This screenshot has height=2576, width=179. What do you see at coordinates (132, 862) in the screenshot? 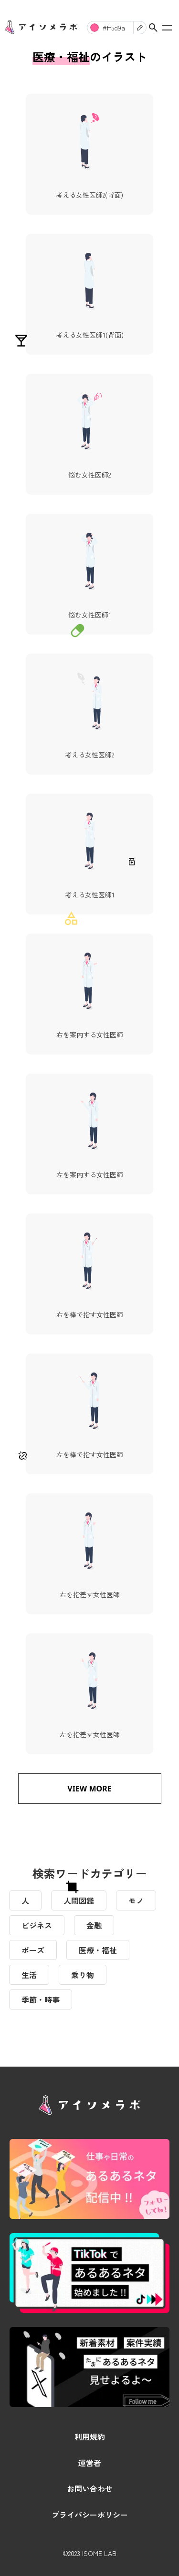
I see `view medication information` at bounding box center [132, 862].